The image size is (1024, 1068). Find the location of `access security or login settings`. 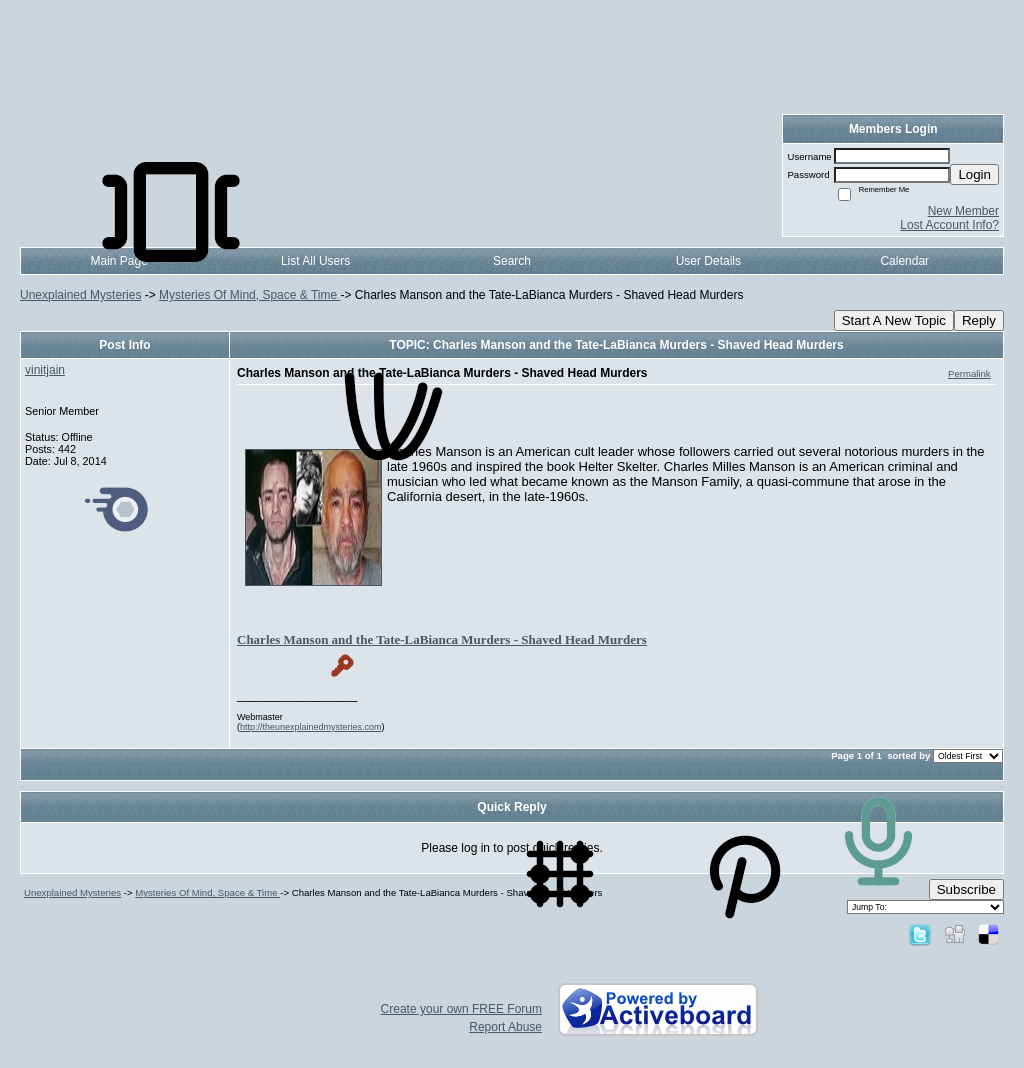

access security or login settings is located at coordinates (342, 665).